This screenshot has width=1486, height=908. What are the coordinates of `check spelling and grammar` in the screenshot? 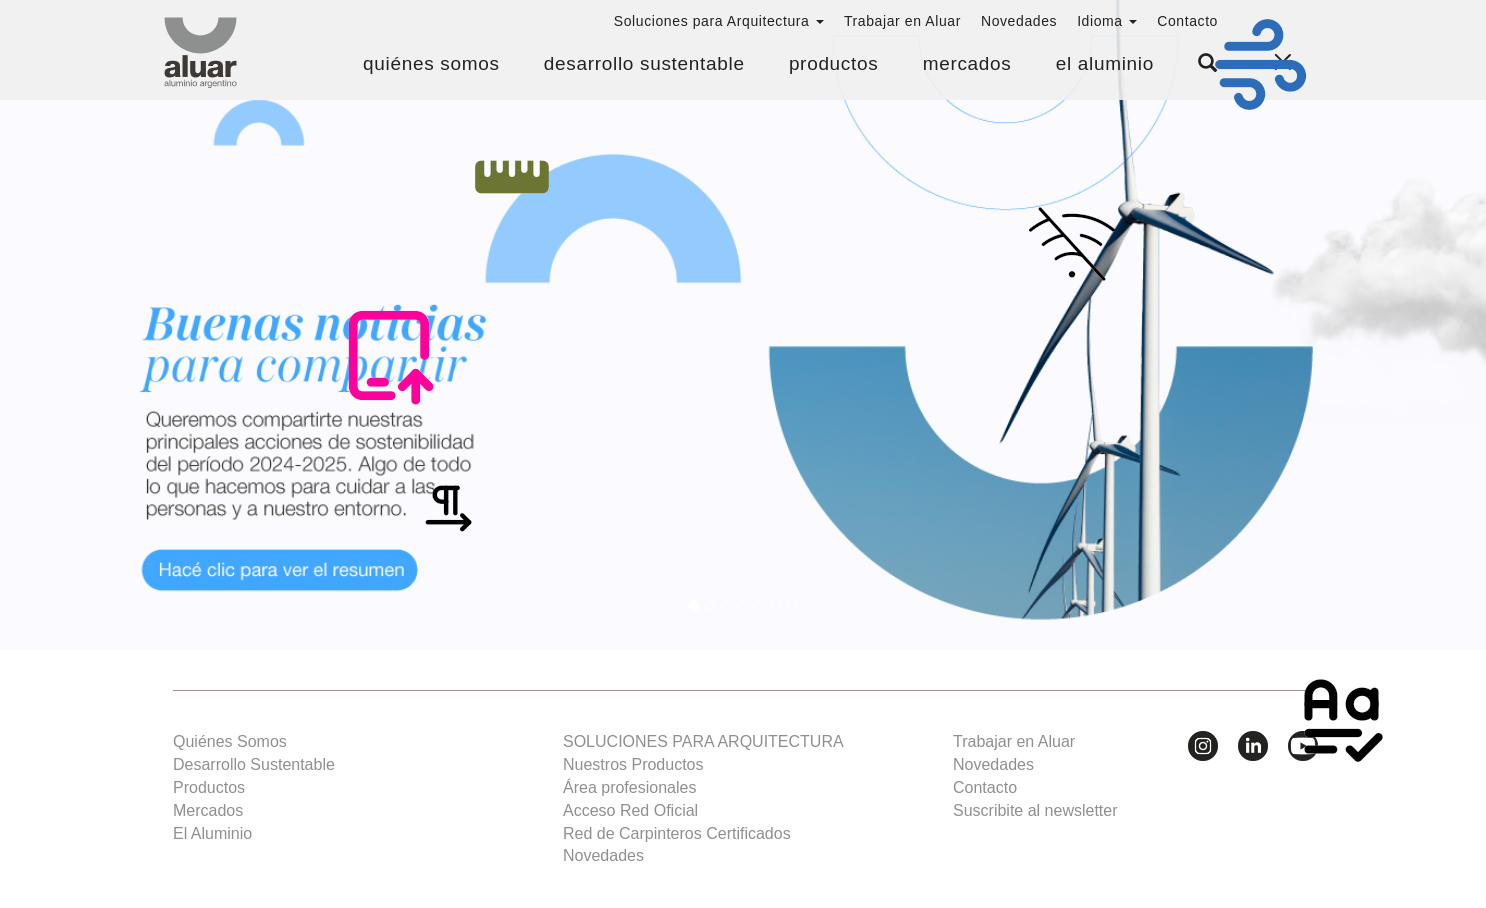 It's located at (1341, 716).